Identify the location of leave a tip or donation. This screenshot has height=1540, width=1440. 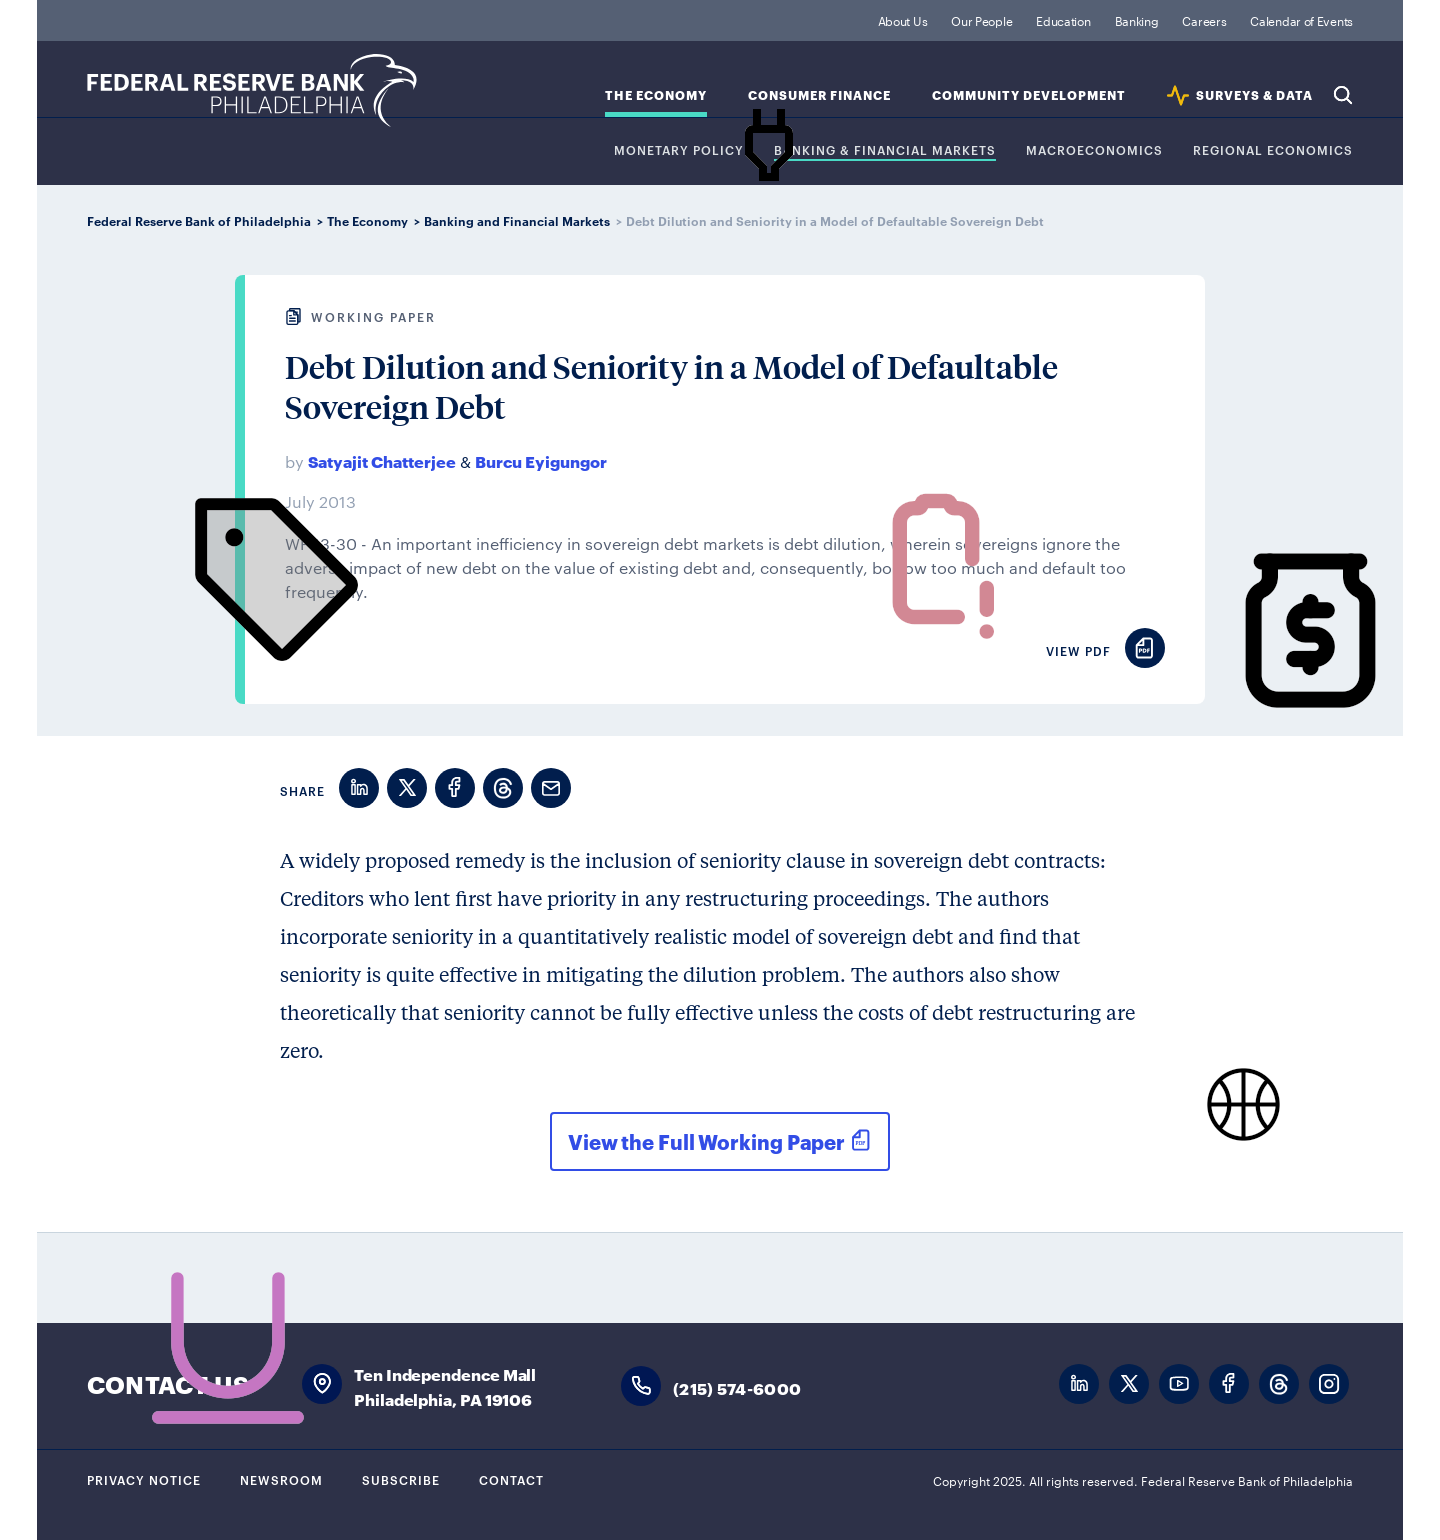
(1310, 626).